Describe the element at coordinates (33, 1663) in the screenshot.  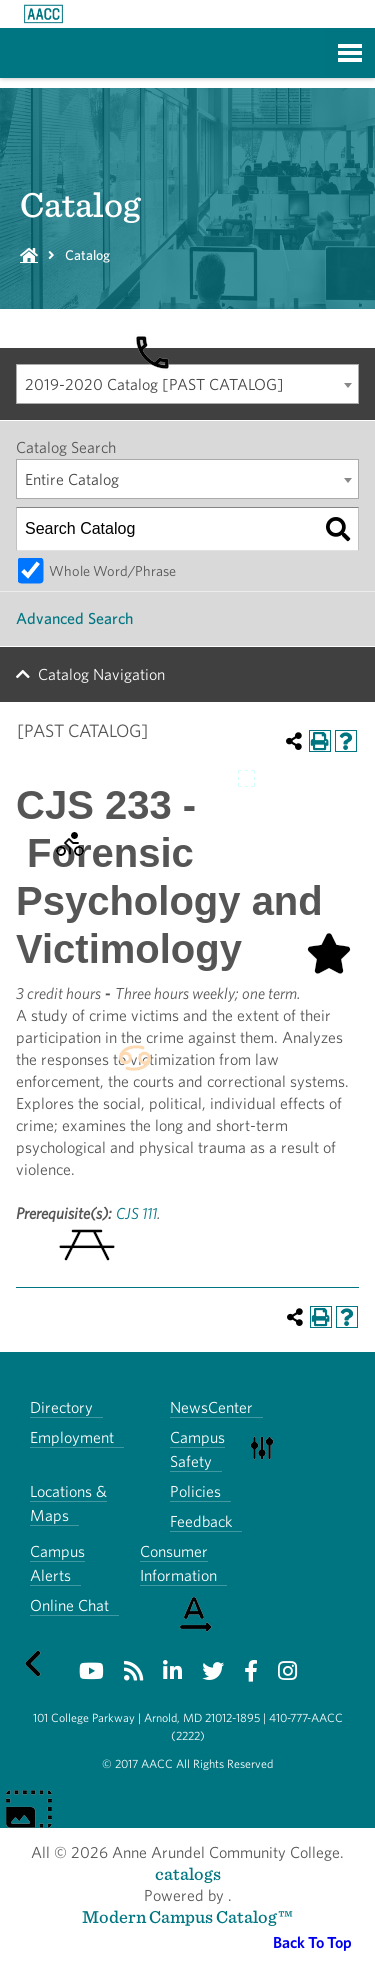
I see `go back to the previous screen` at that location.